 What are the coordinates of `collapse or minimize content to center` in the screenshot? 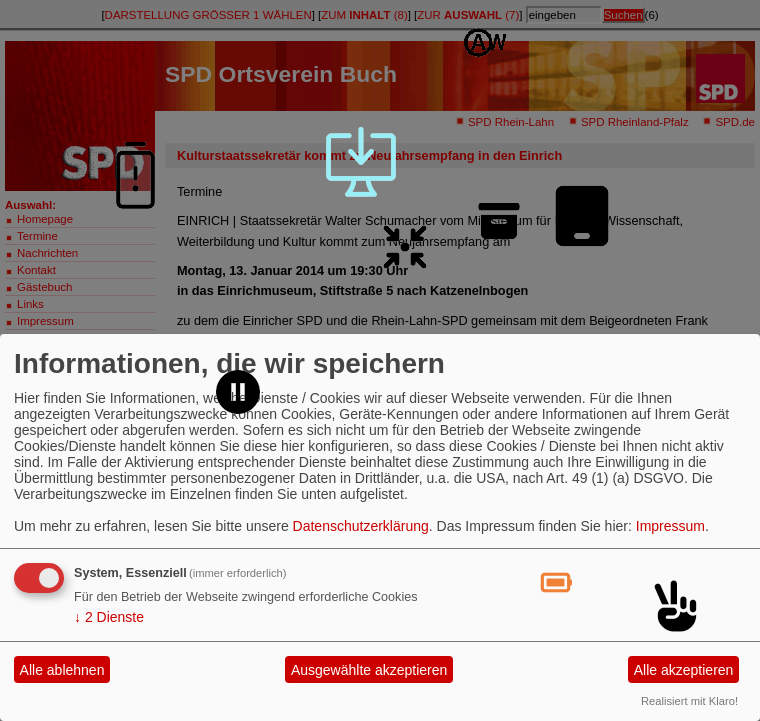 It's located at (405, 247).